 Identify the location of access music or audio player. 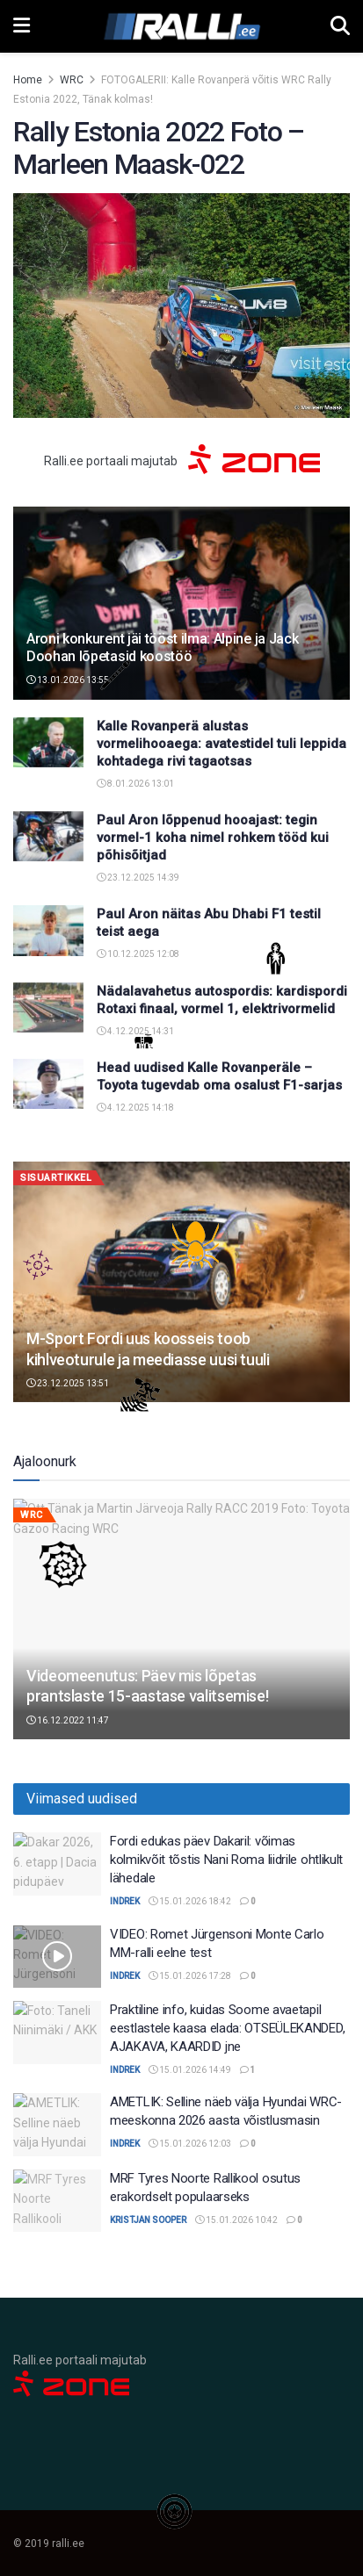
(115, 675).